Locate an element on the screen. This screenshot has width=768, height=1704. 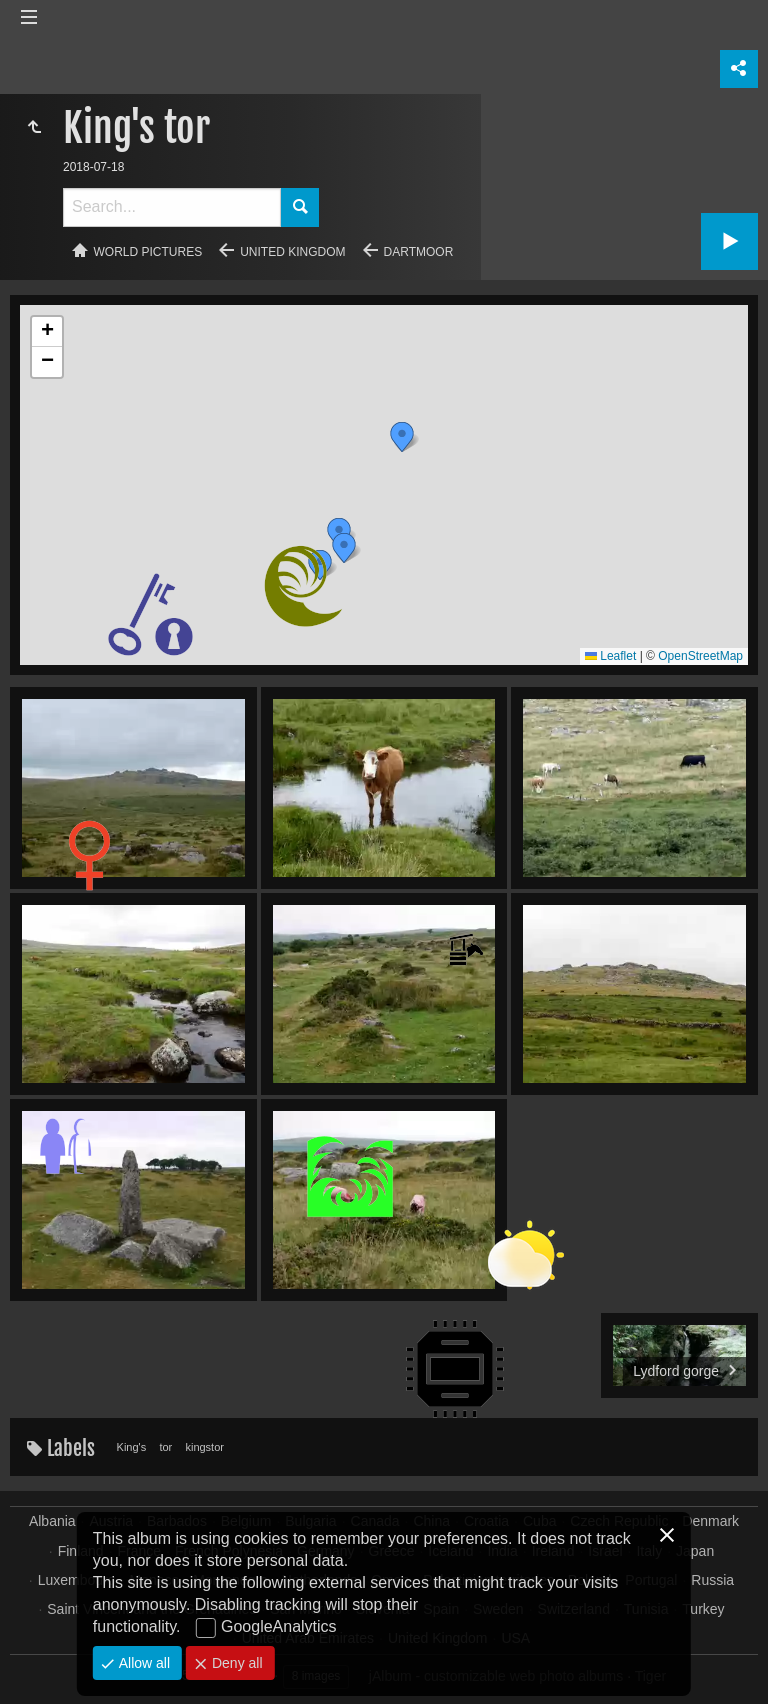
view system performance or CPU usage is located at coordinates (455, 1369).